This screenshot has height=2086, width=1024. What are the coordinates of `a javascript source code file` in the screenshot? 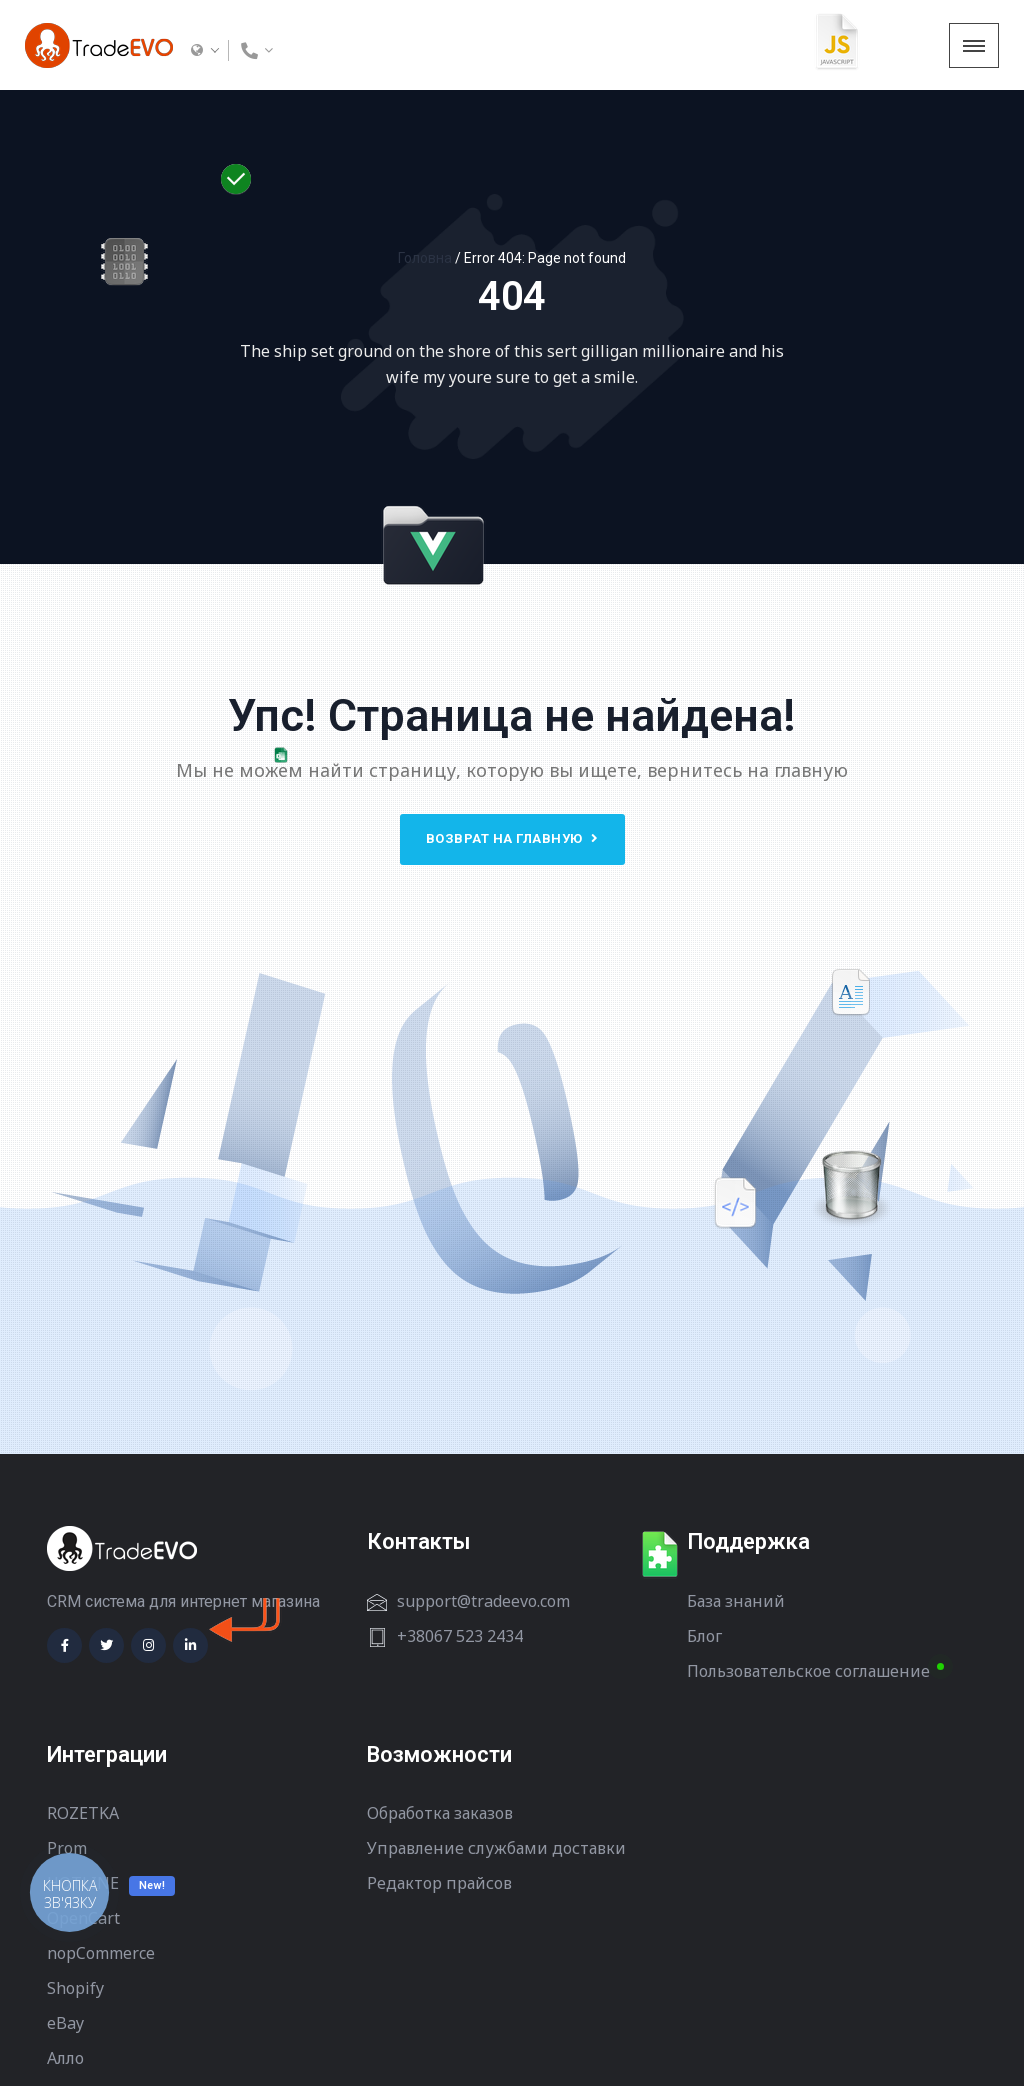 It's located at (837, 42).